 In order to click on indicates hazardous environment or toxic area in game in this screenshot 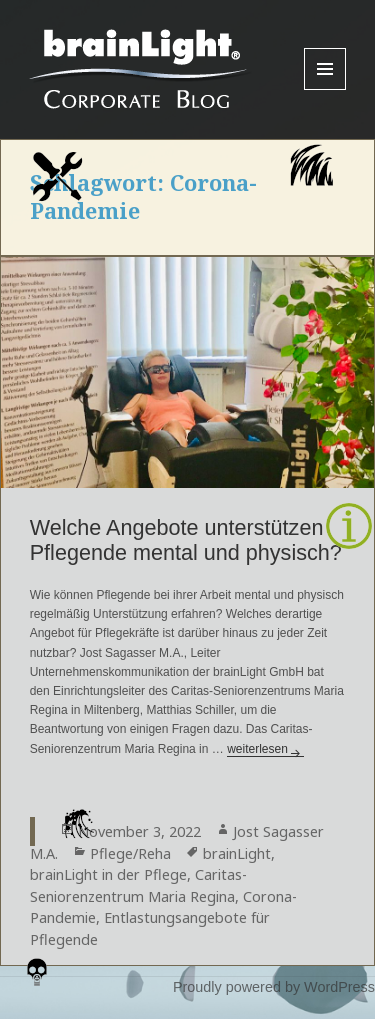, I will do `click(37, 972)`.